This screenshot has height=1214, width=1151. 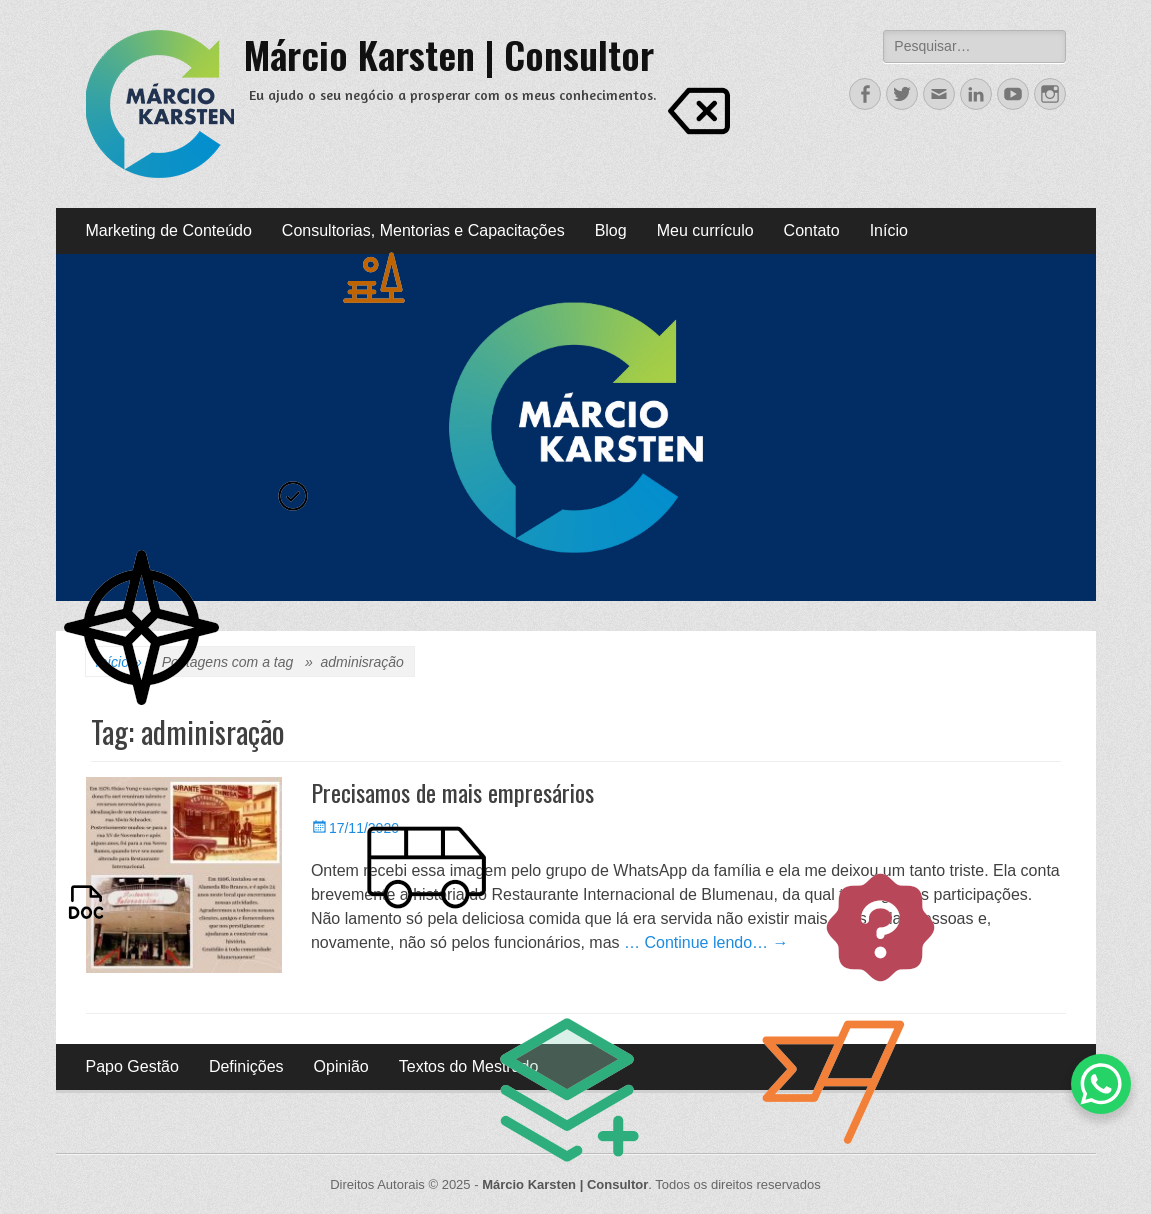 I want to click on access help or FAQ section, so click(x=880, y=927).